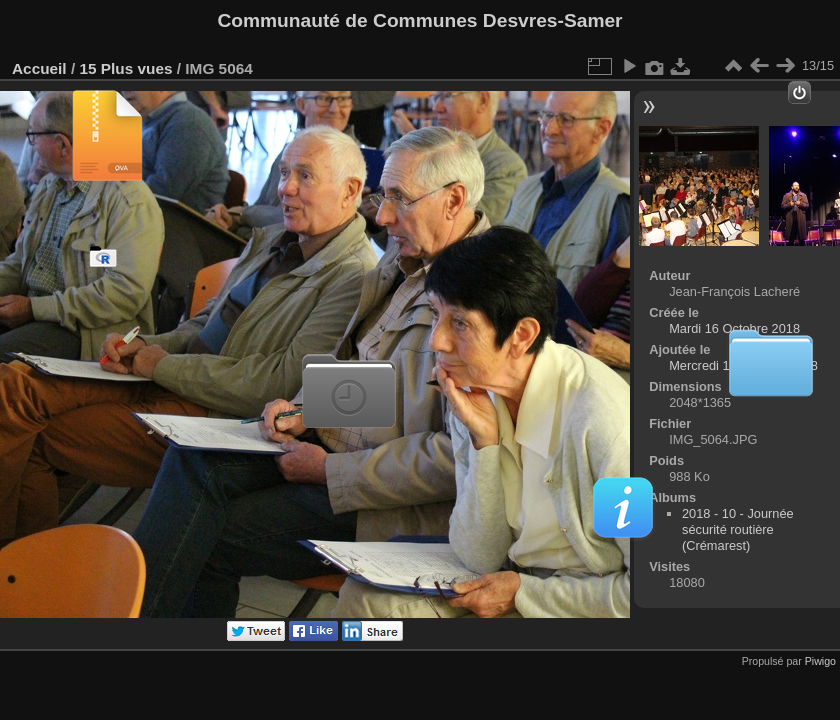  What do you see at coordinates (107, 137) in the screenshot?
I see `open virtual appliance file for import into VirtualBox` at bounding box center [107, 137].